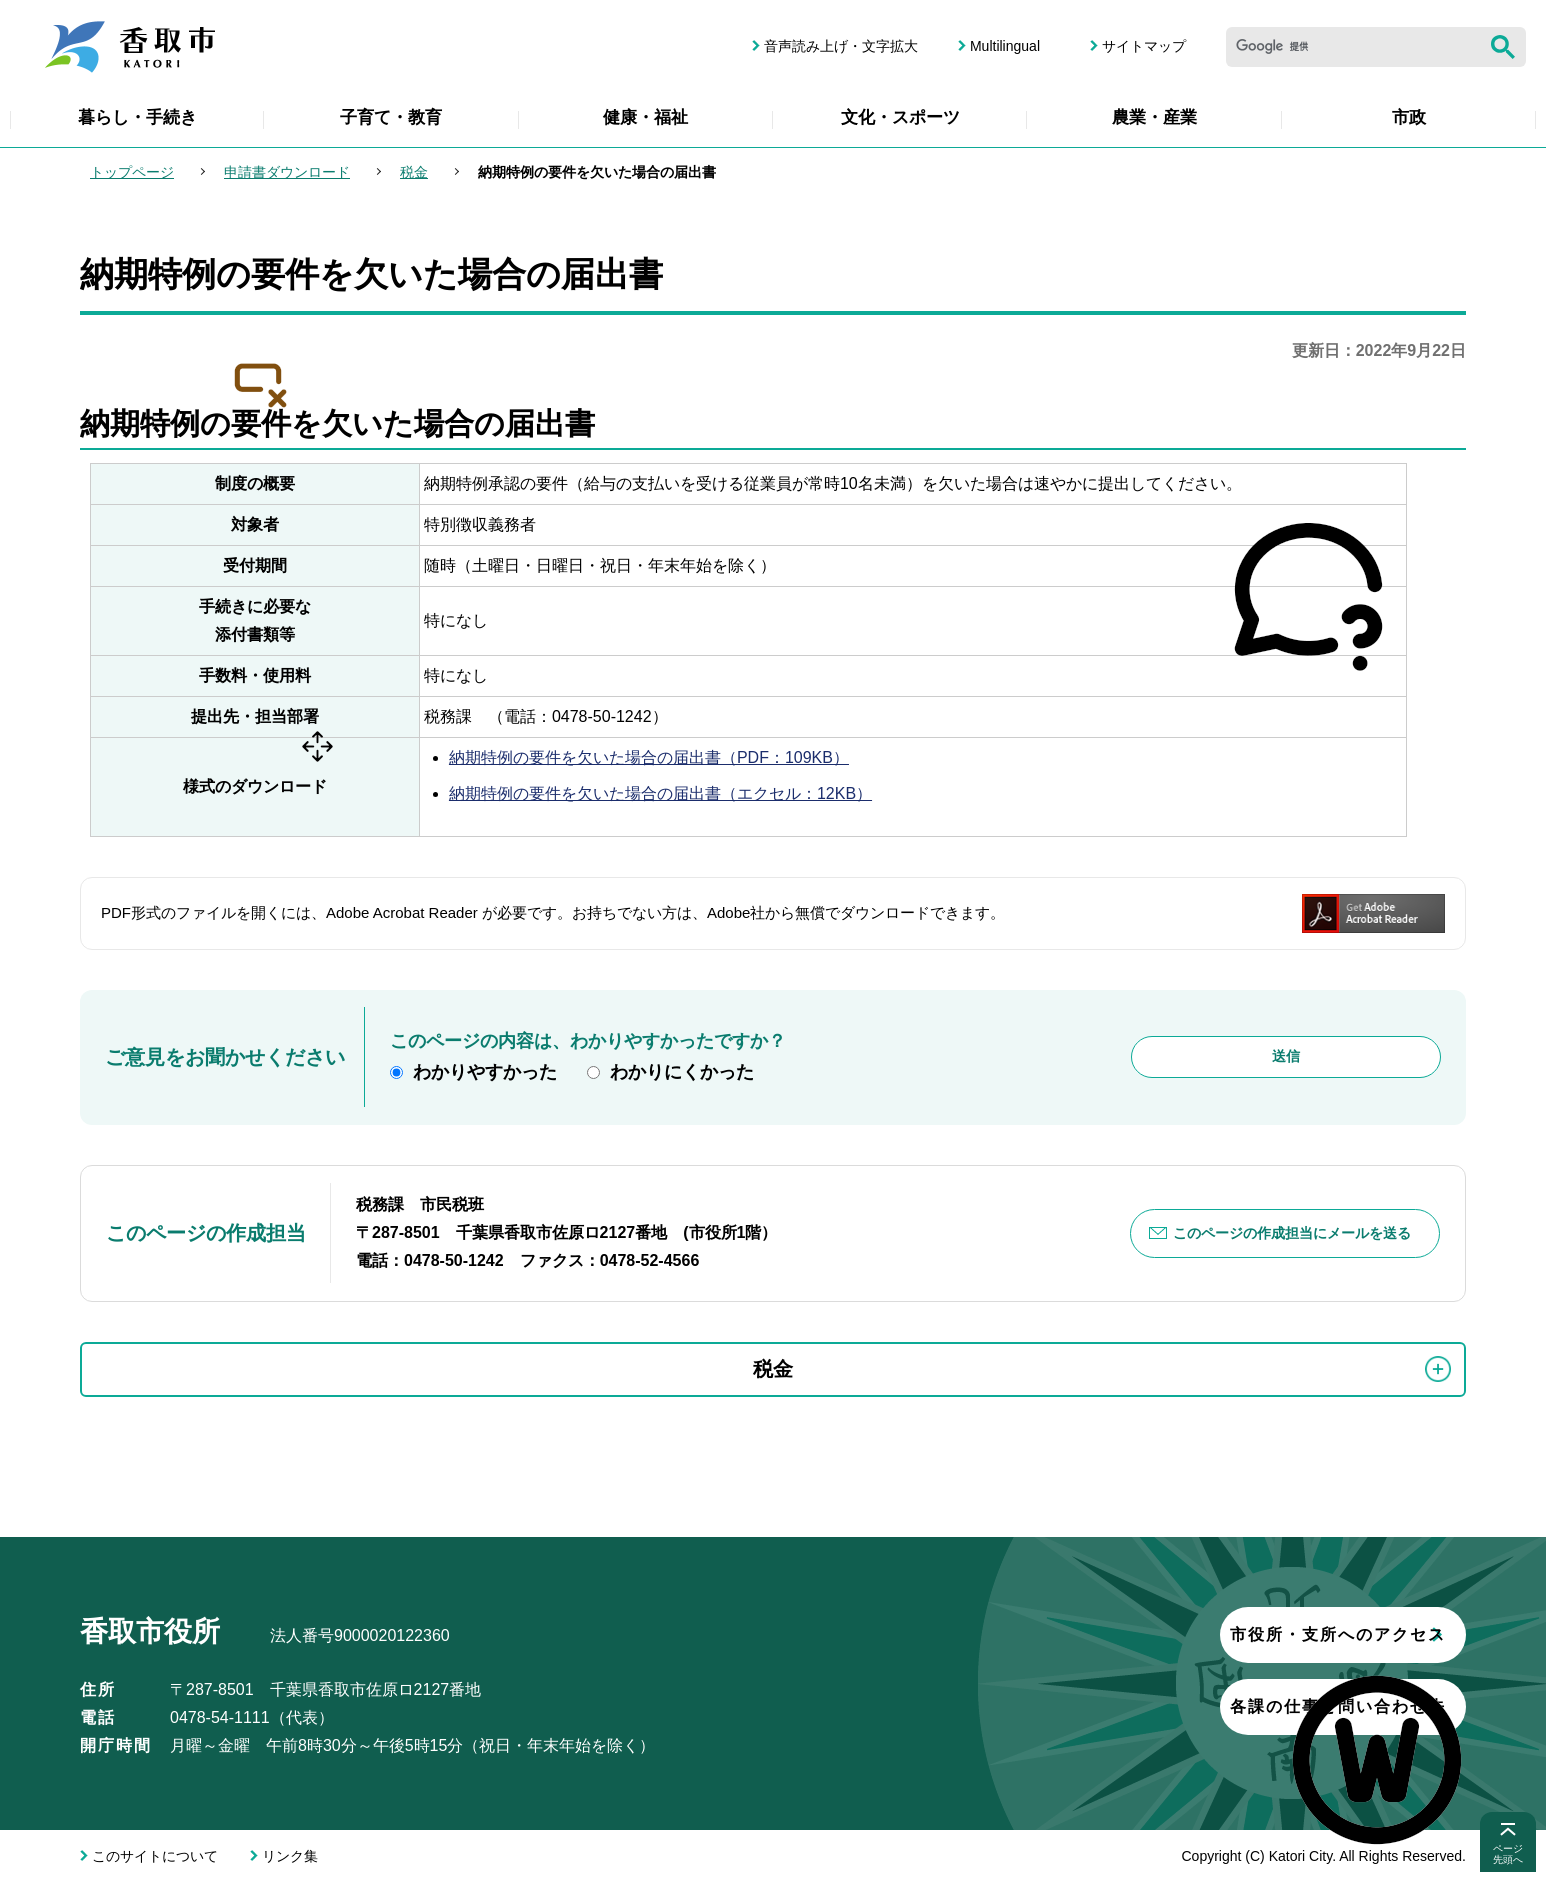 This screenshot has width=1546, height=1882. What do you see at coordinates (1377, 1760) in the screenshot?
I see `laundry care symbol indicating wash dry setting` at bounding box center [1377, 1760].